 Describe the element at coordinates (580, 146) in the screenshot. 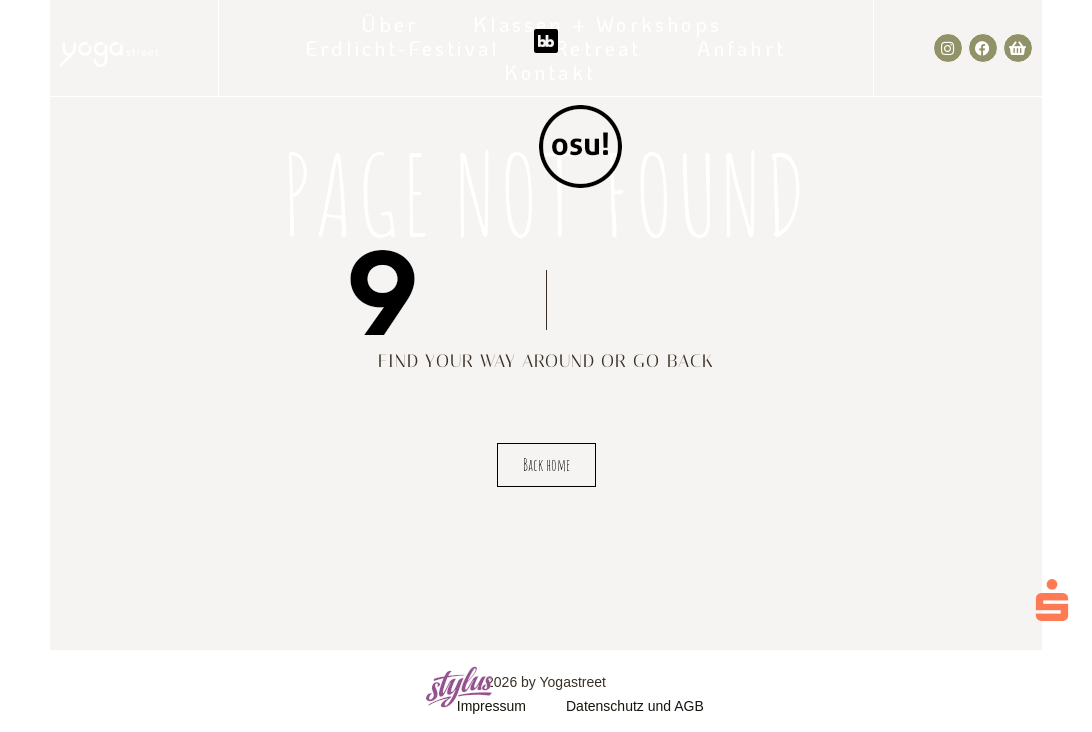

I see `open osu! rhythm game` at that location.